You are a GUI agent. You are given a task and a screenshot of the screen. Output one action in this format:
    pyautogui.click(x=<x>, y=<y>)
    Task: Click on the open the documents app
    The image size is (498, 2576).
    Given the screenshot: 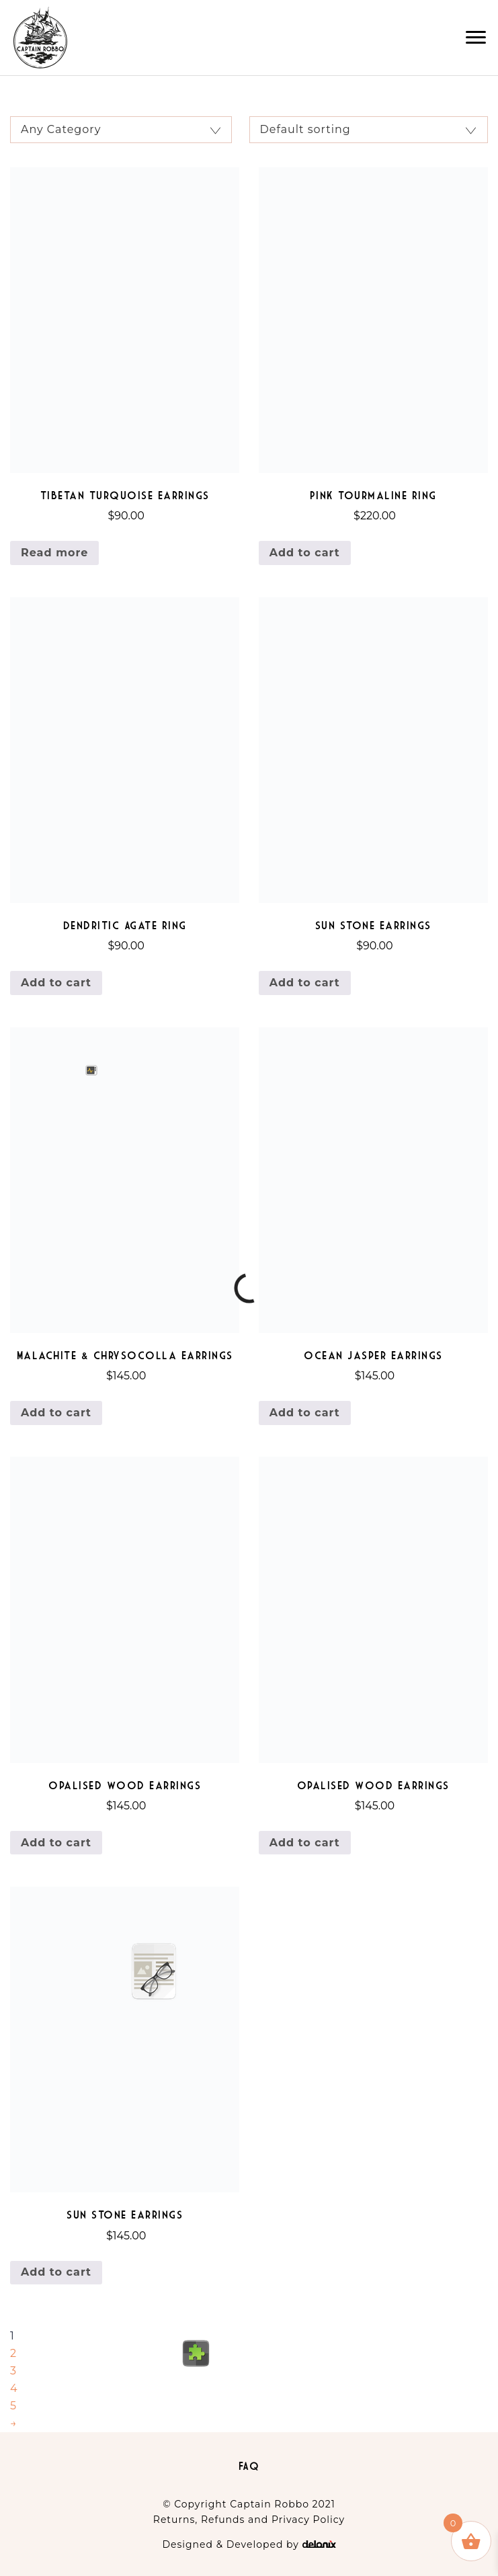 What is the action you would take?
    pyautogui.click(x=154, y=1971)
    